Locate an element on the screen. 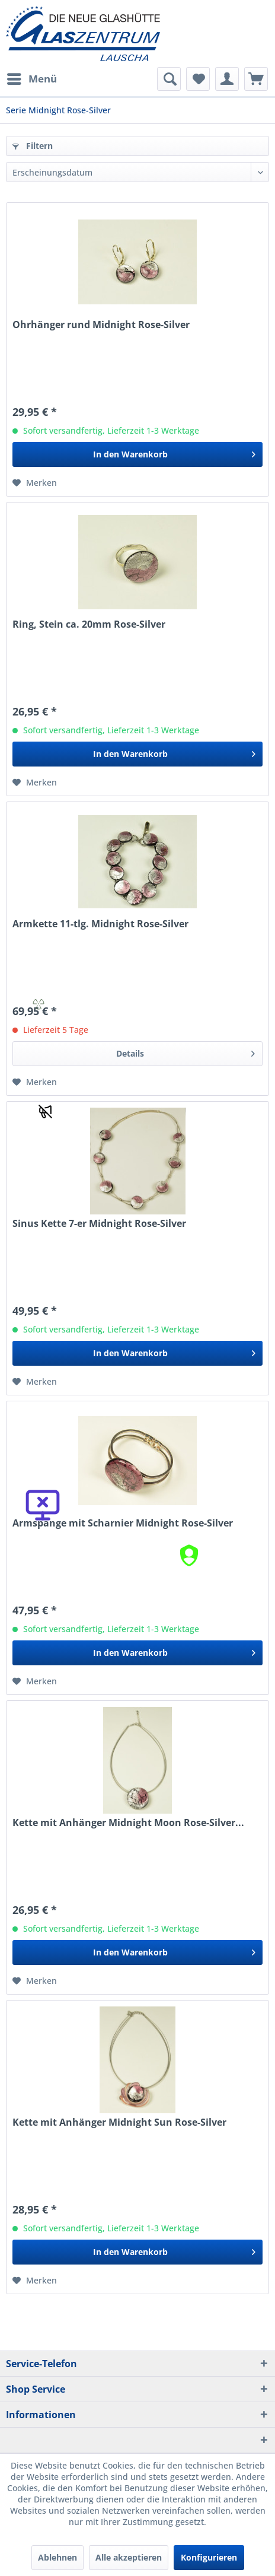 Image resolution: width=275 pixels, height=2576 pixels. mute announcements or notifications is located at coordinates (45, 1111).